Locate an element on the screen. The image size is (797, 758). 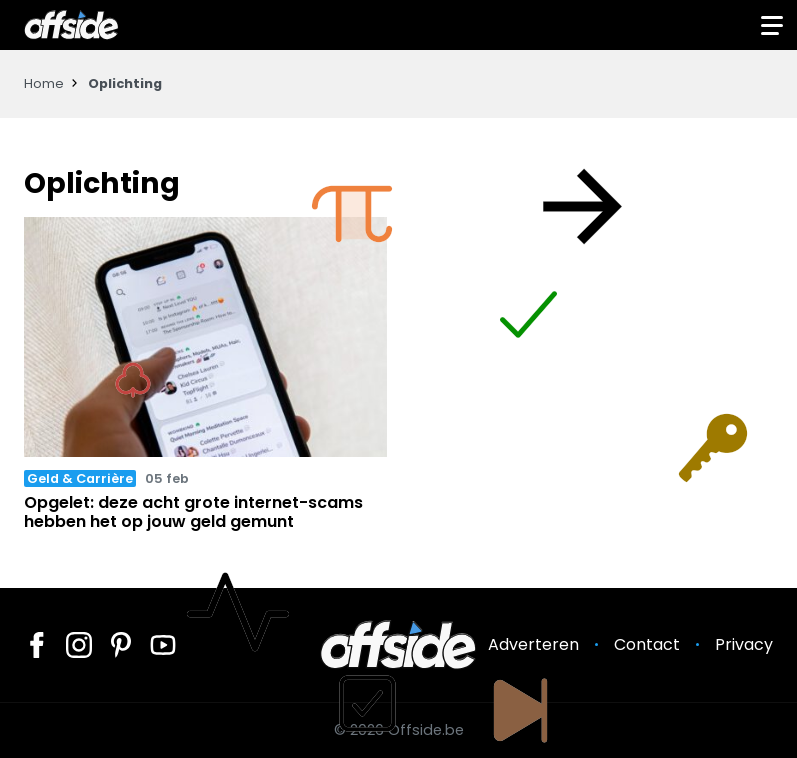
view repository activity and insights is located at coordinates (238, 613).